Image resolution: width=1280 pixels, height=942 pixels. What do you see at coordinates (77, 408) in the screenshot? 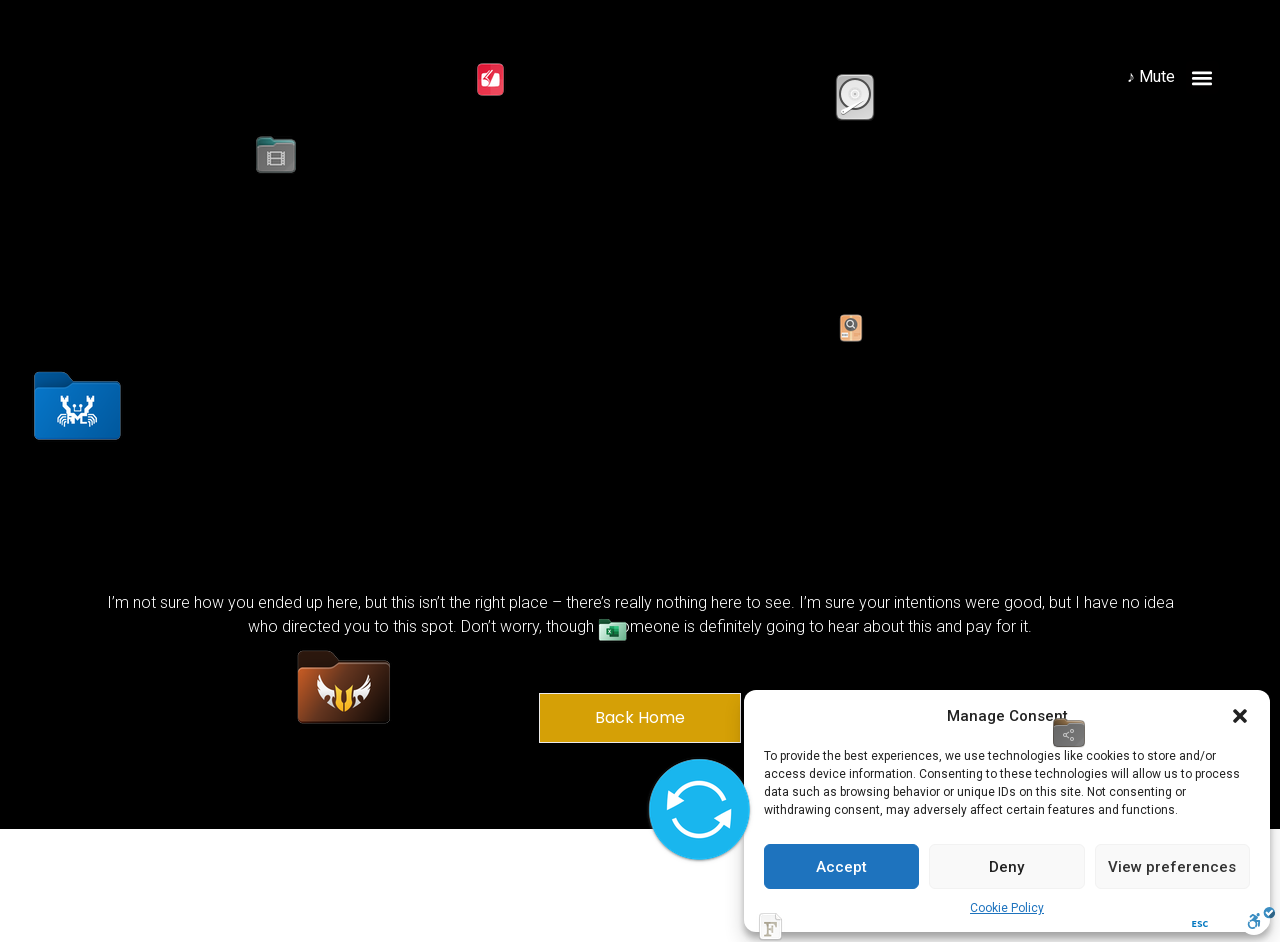
I see `folder containing realtek audio drivers and software` at bounding box center [77, 408].